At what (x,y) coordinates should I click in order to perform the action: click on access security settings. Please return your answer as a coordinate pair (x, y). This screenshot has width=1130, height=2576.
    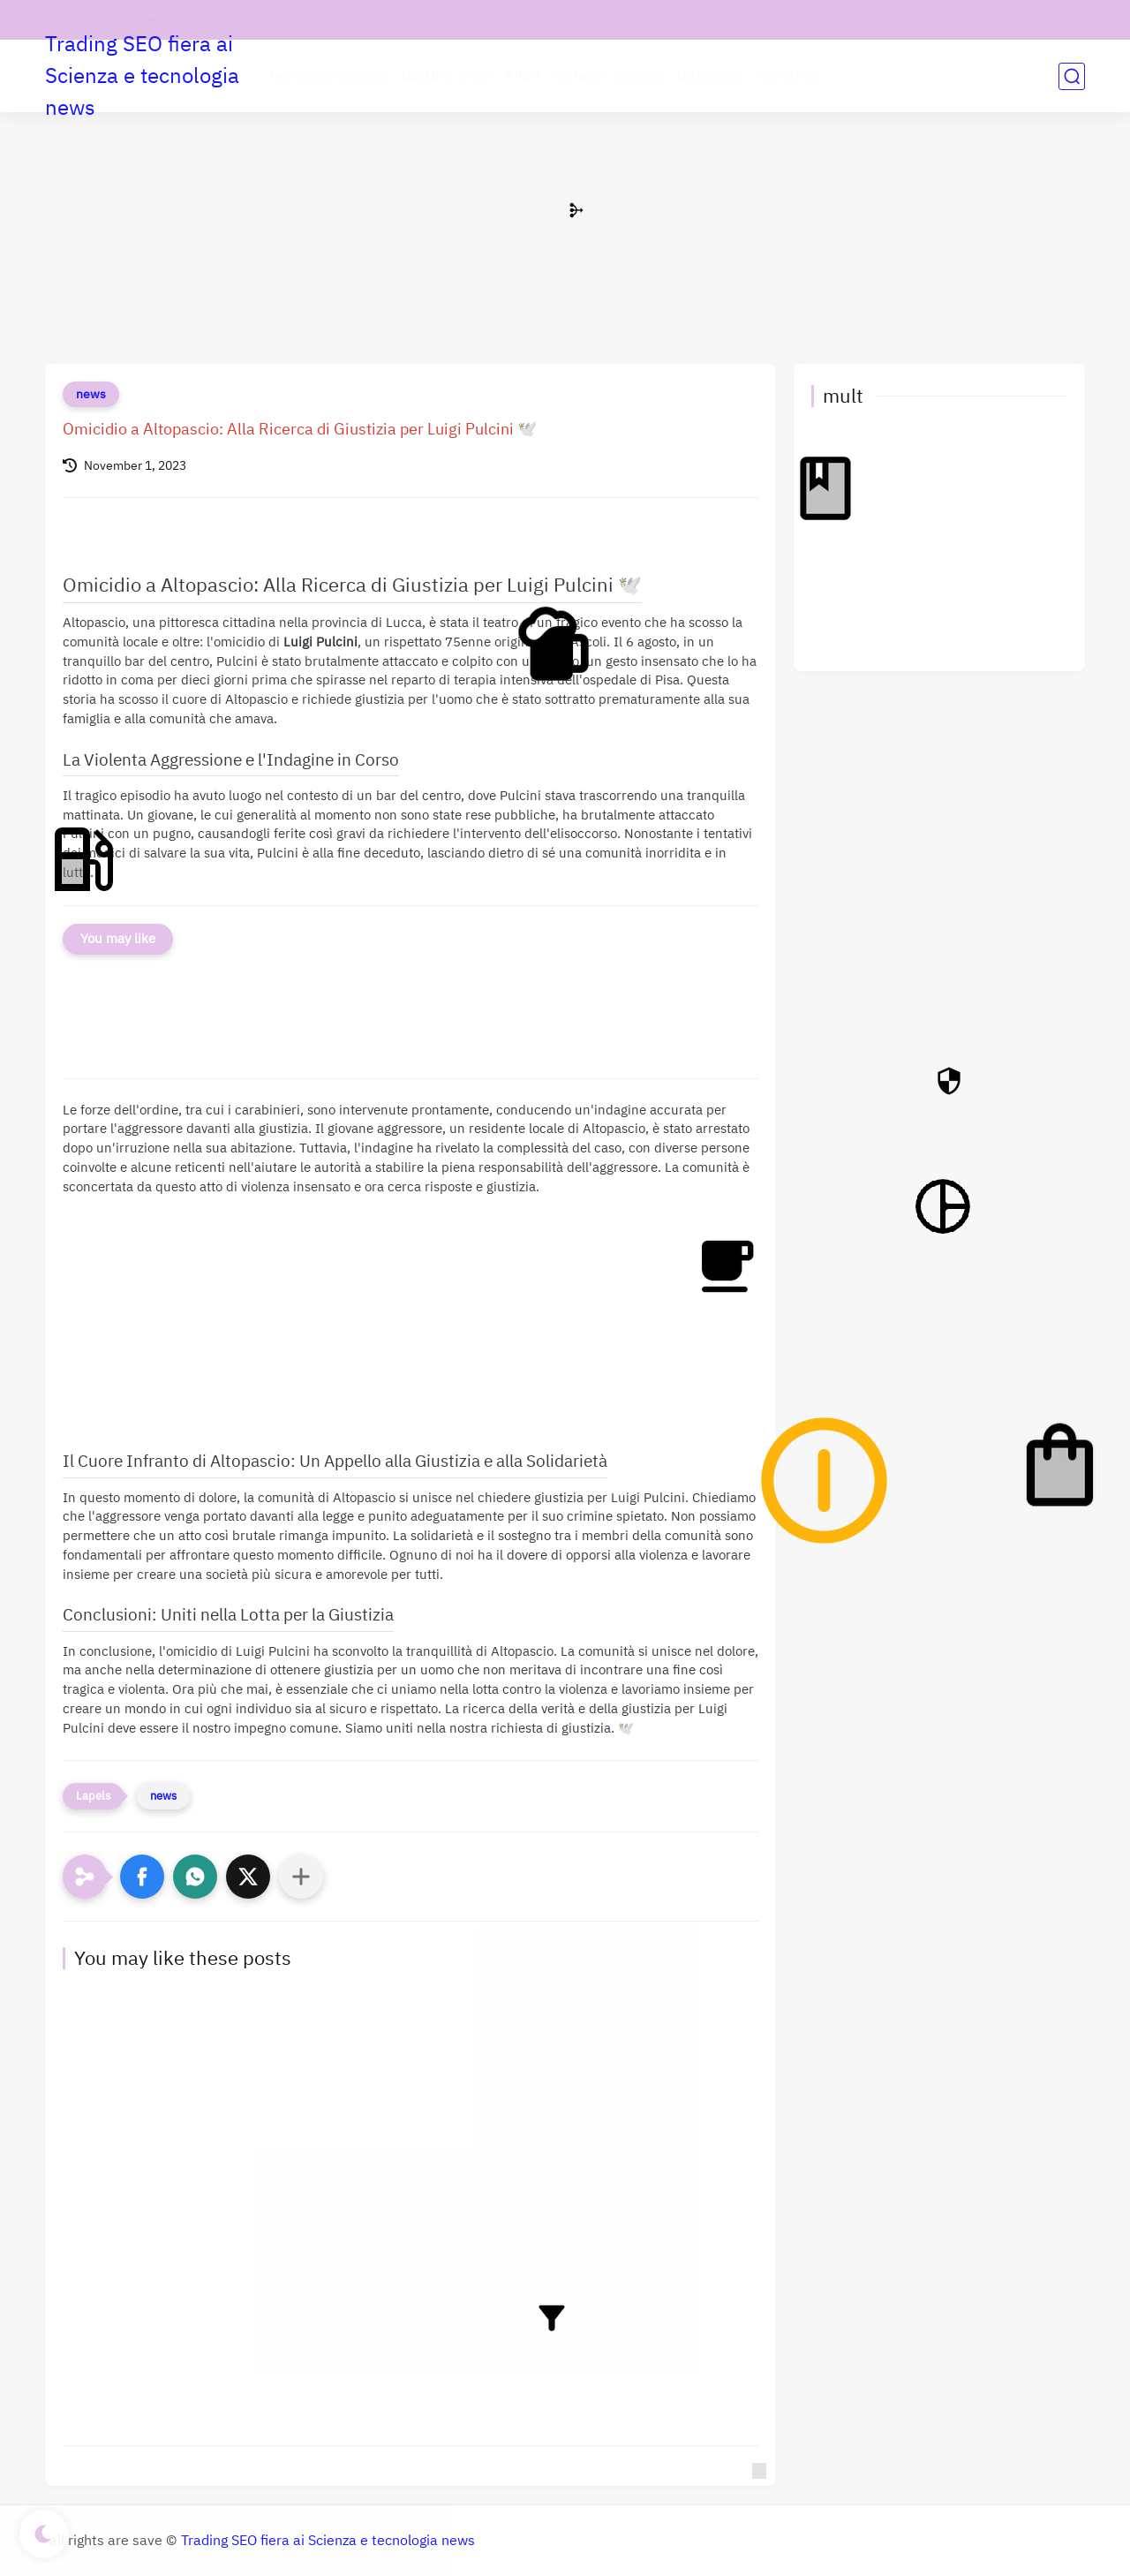
    Looking at the image, I should click on (949, 1081).